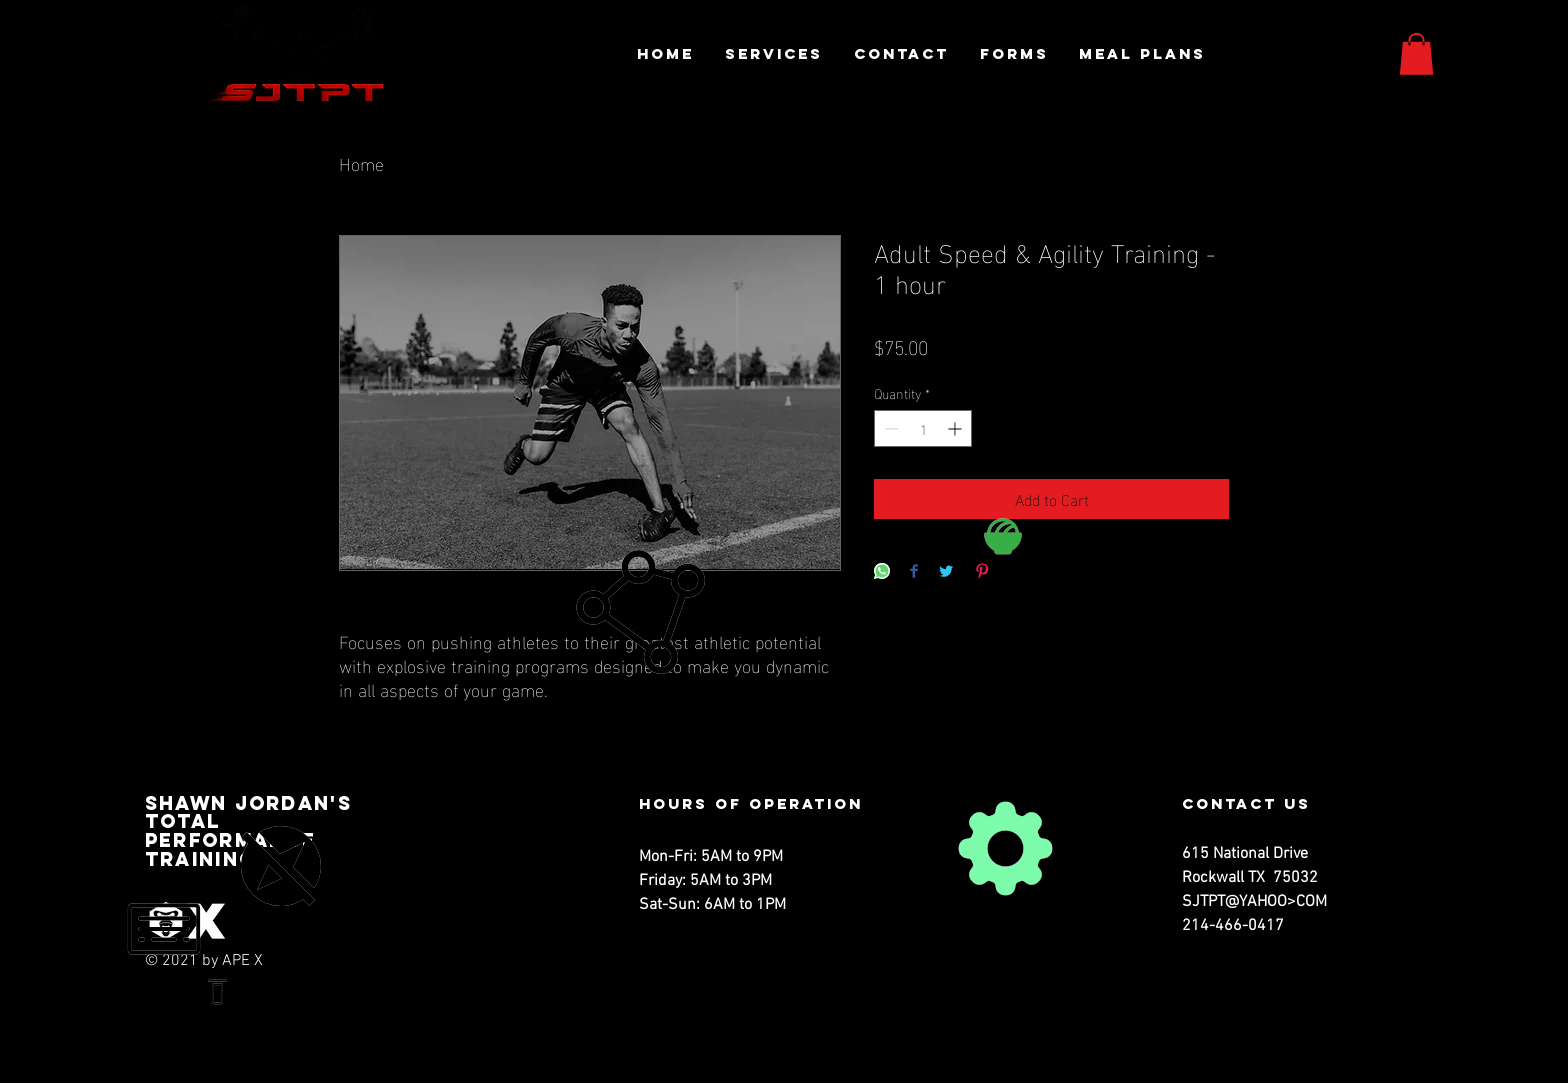 This screenshot has height=1083, width=1568. Describe the element at coordinates (217, 991) in the screenshot. I see `align element to top edge` at that location.